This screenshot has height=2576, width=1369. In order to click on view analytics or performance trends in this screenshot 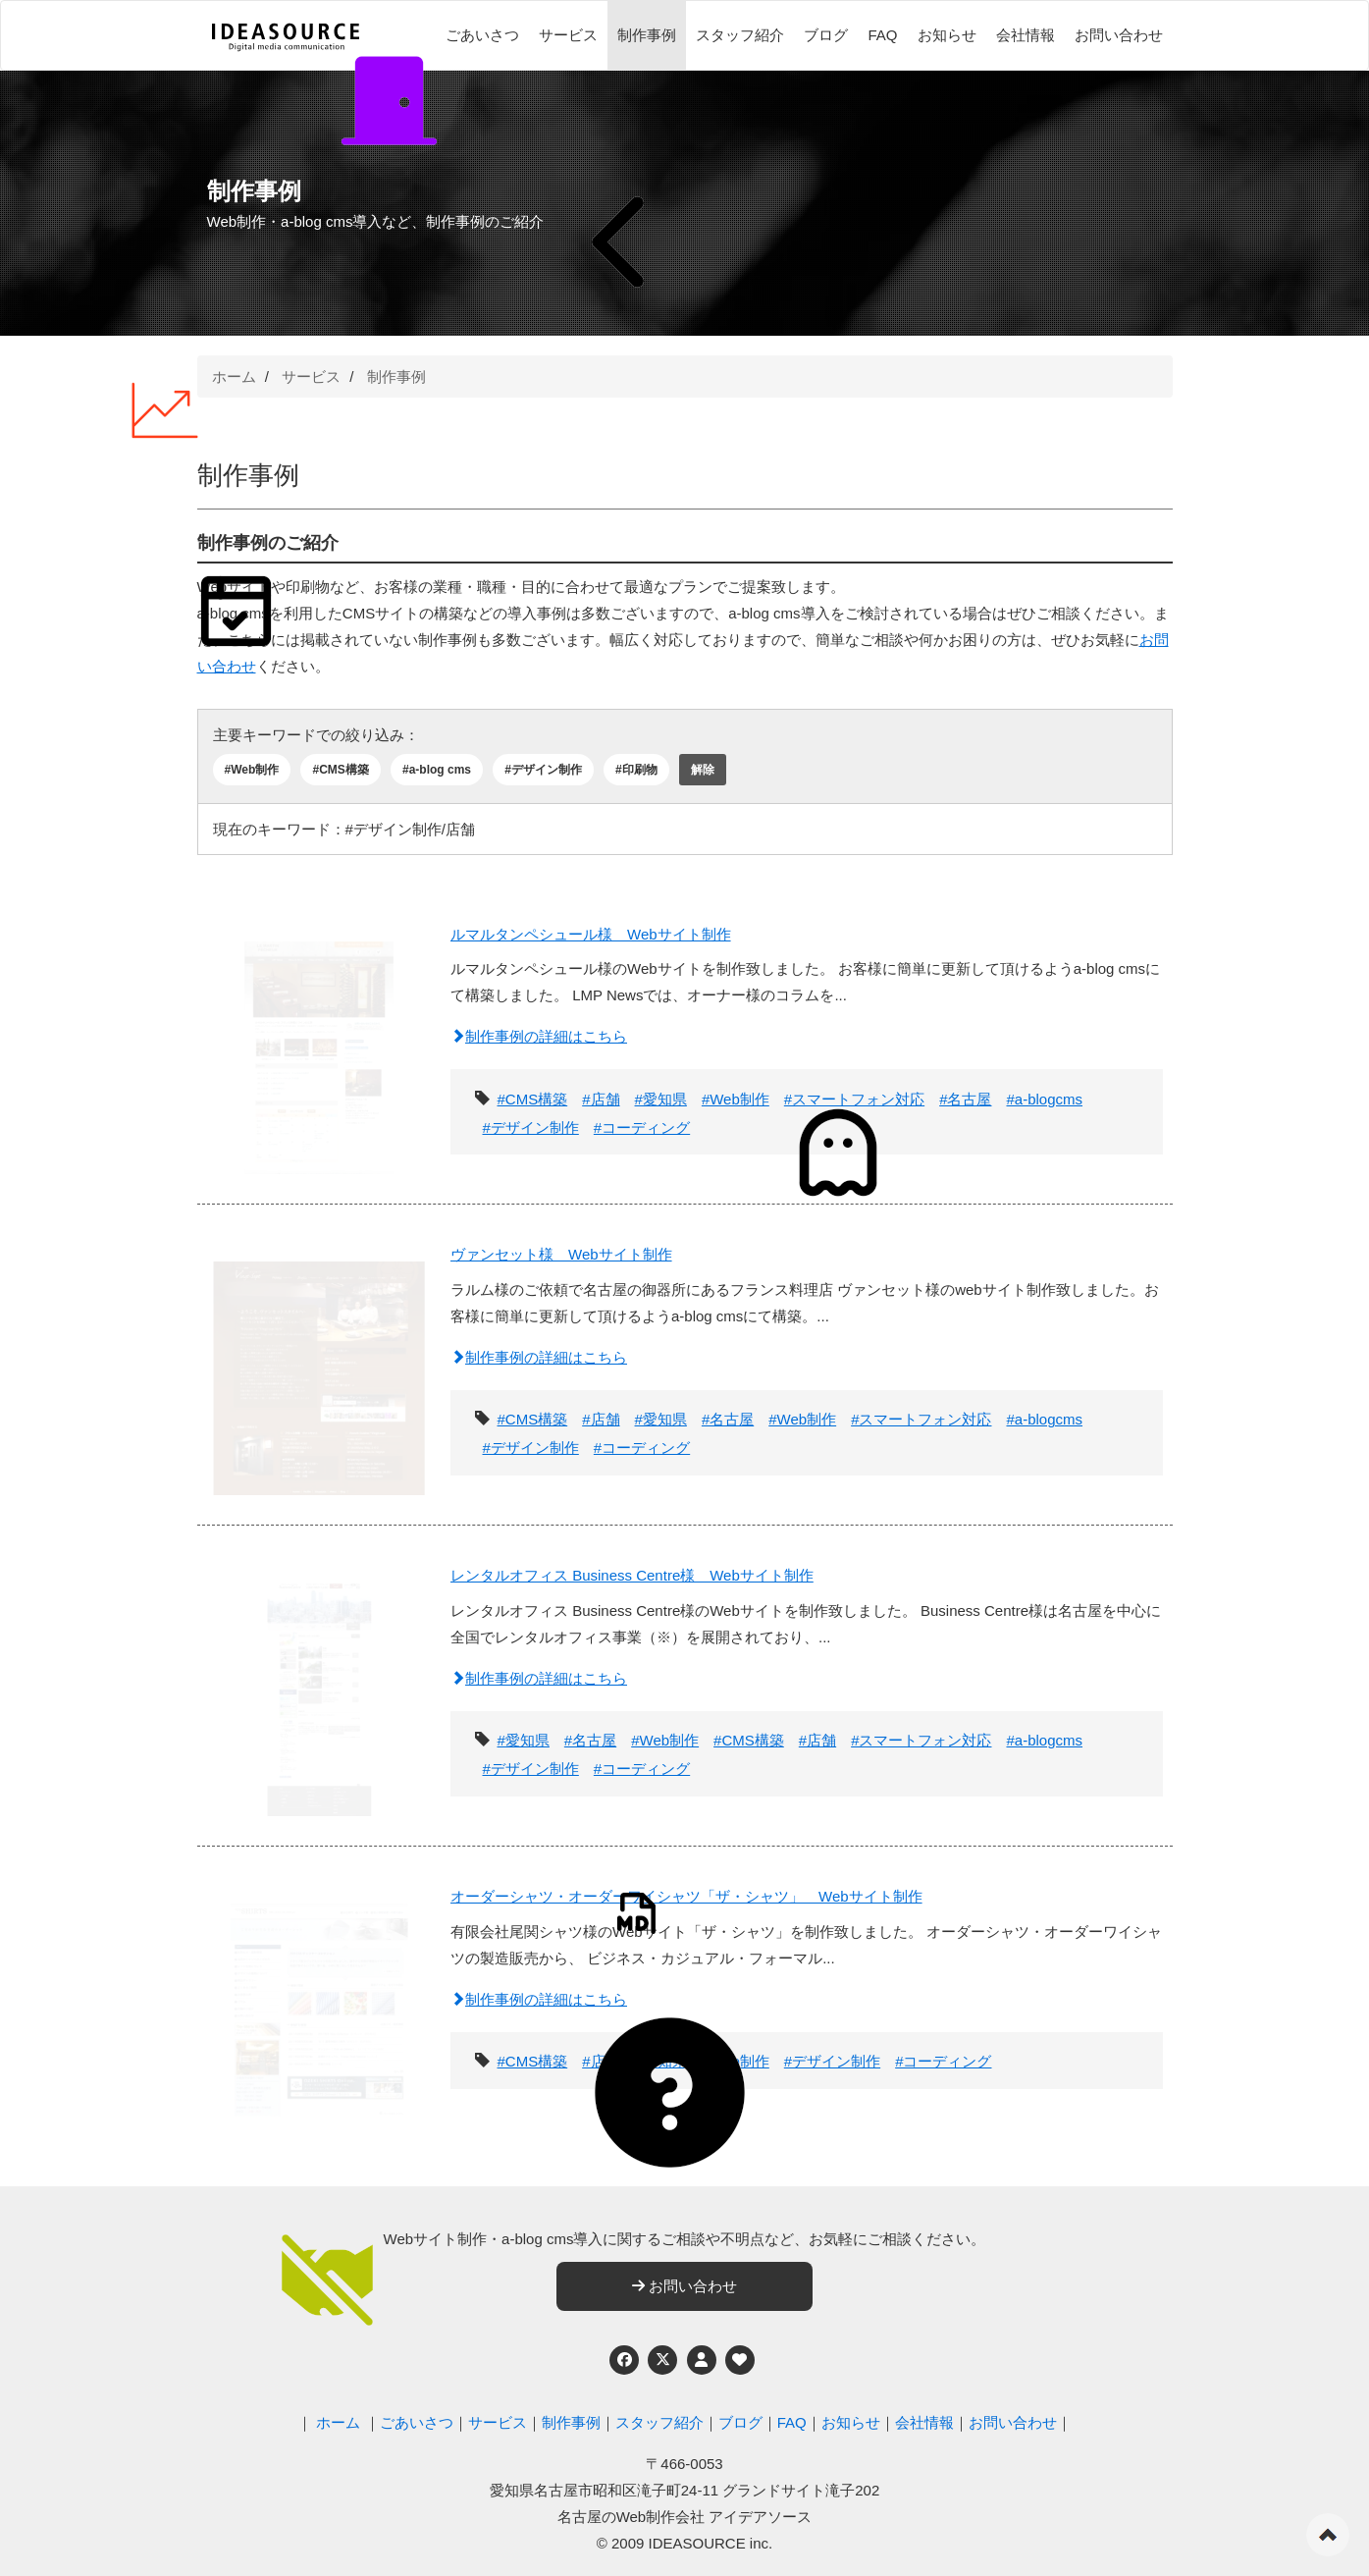, I will do `click(165, 410)`.